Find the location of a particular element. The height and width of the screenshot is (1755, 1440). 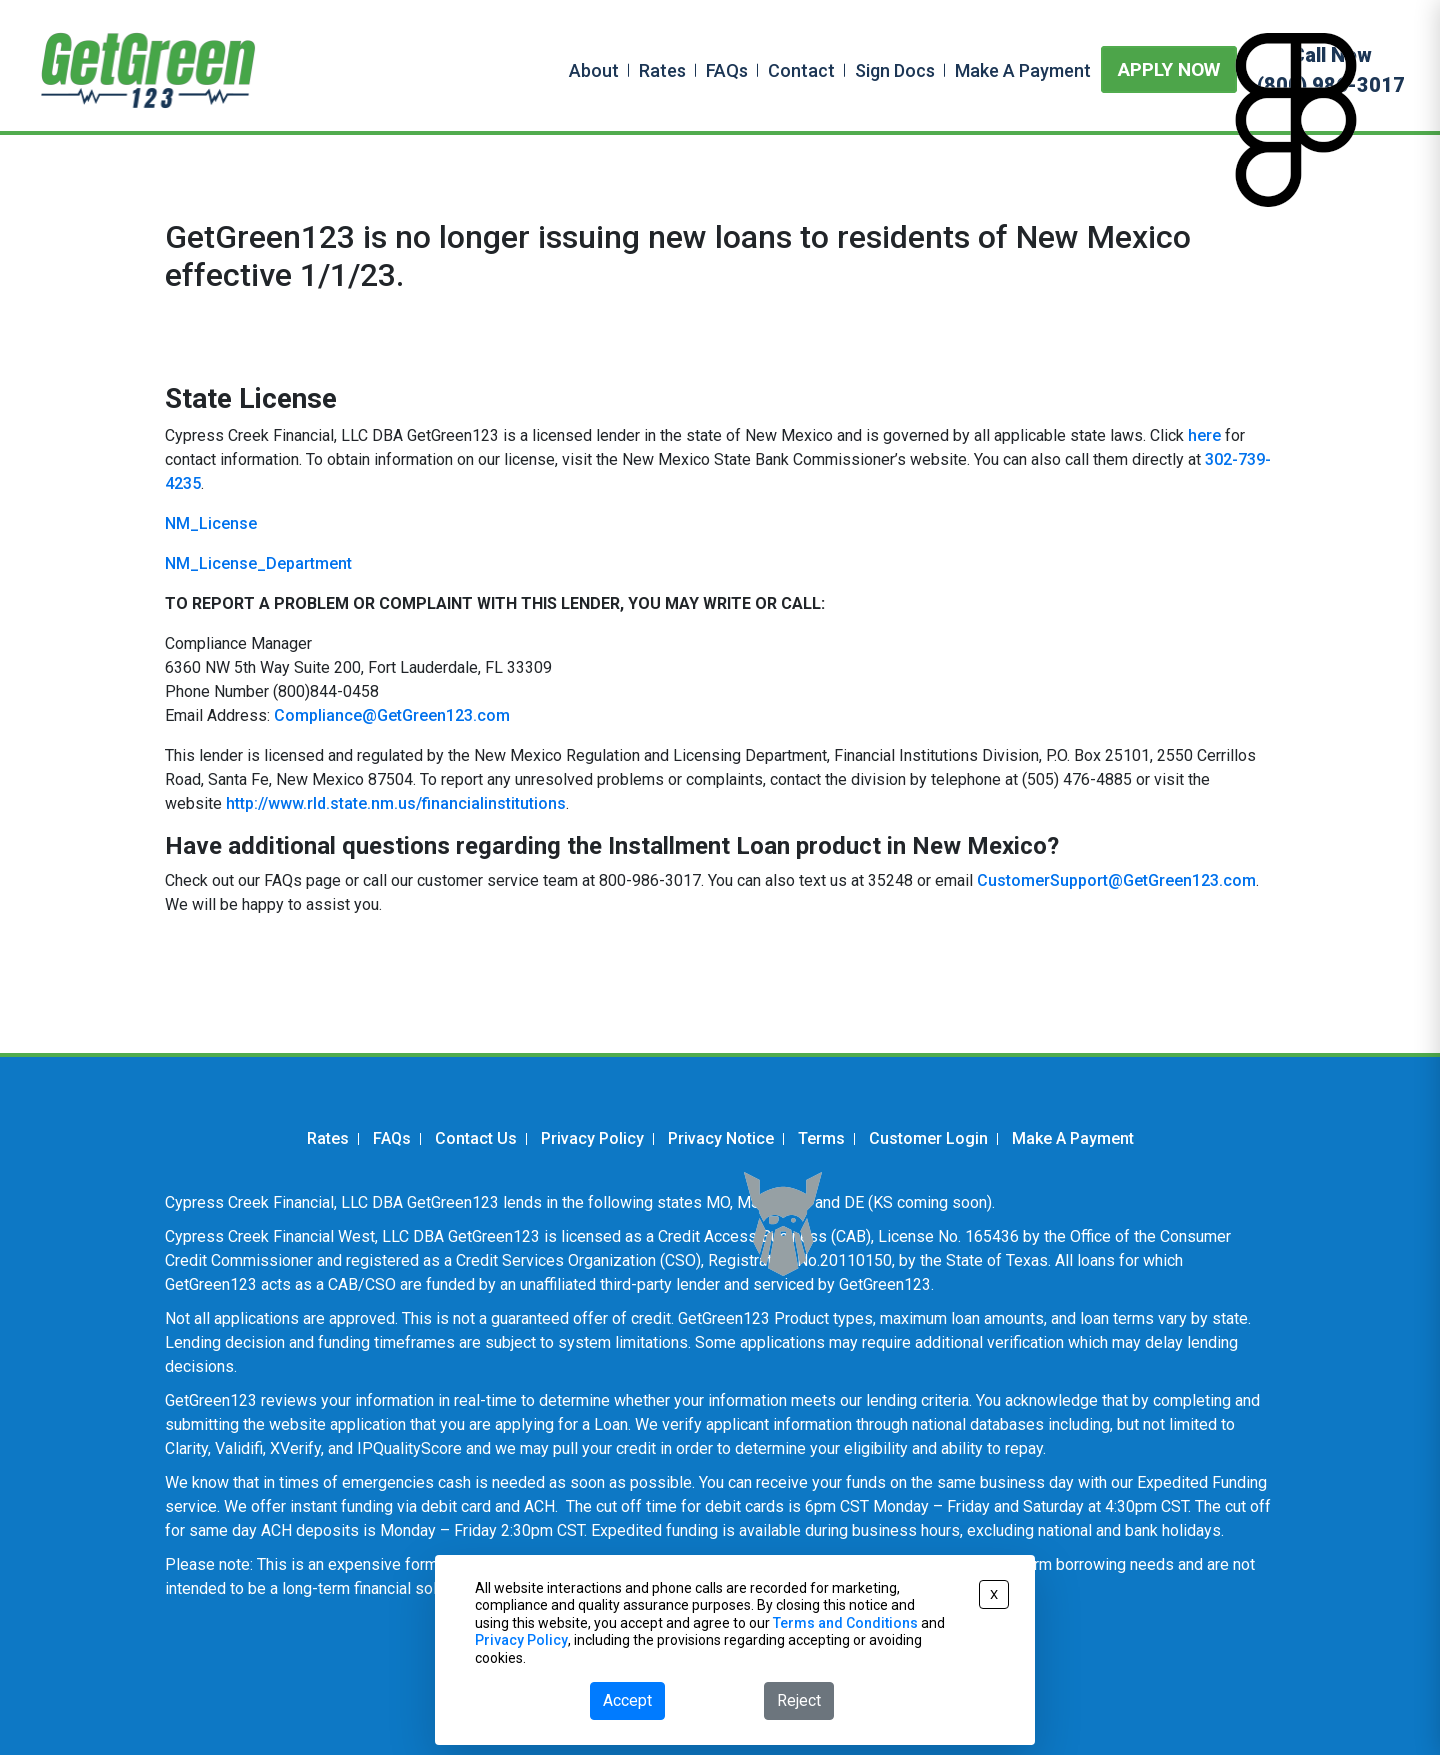

open Figma design file is located at coordinates (1296, 120).